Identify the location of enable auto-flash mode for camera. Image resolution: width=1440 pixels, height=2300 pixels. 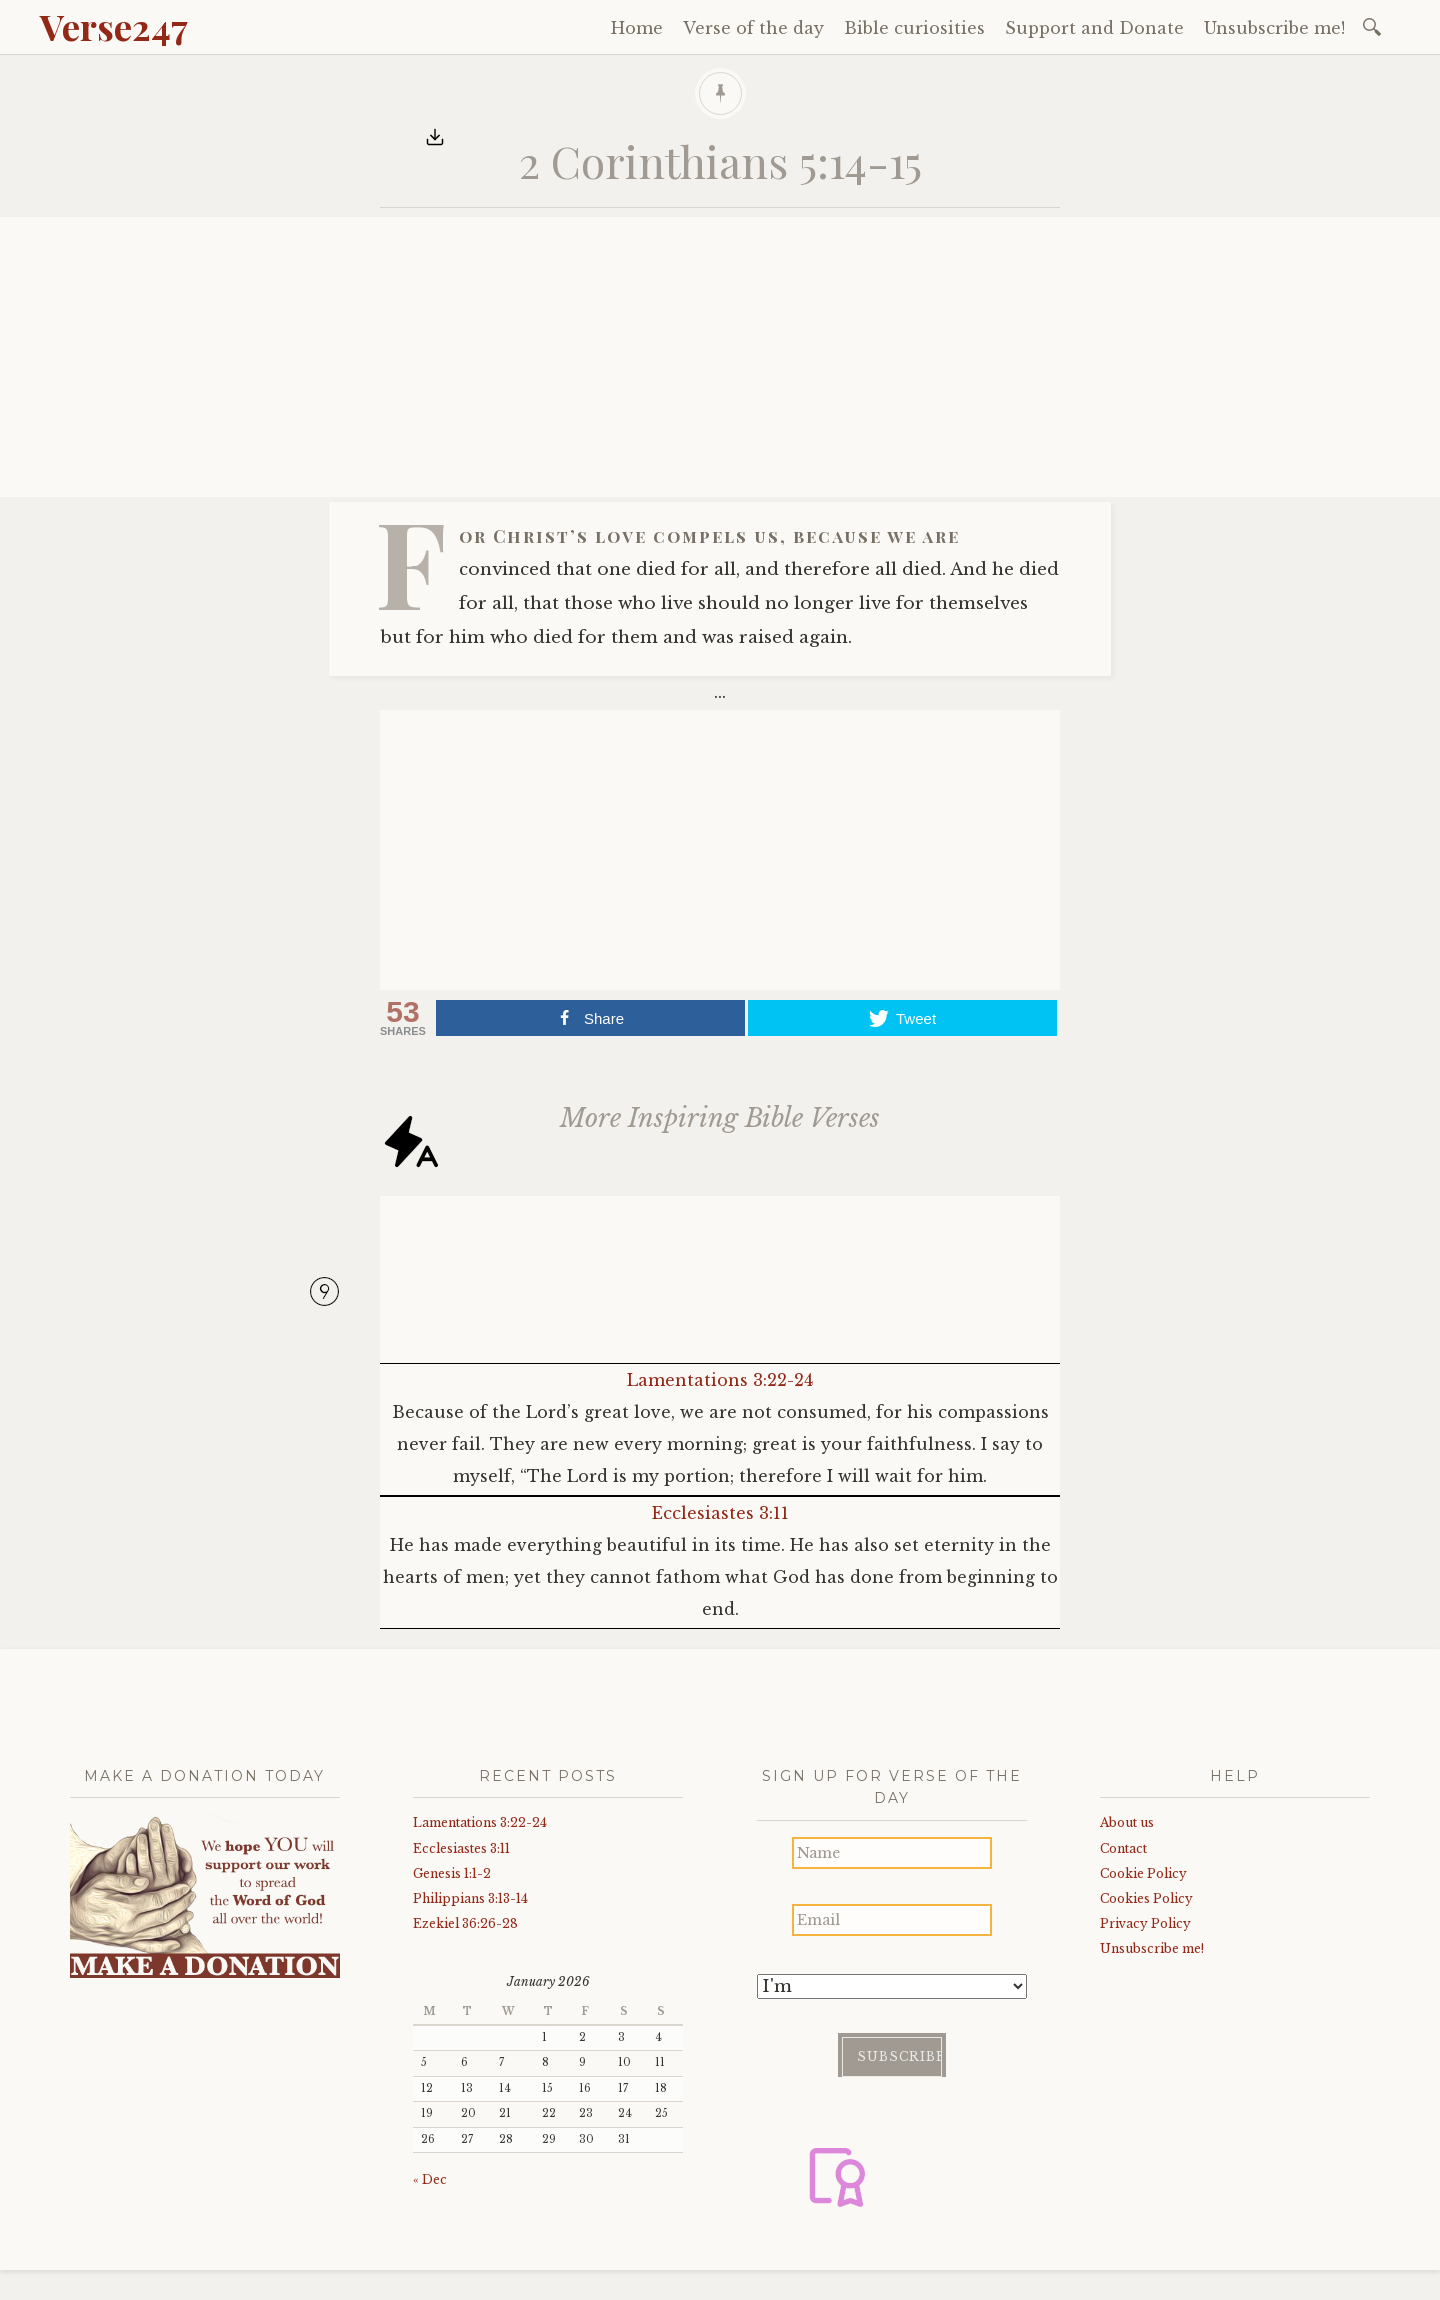
(410, 1143).